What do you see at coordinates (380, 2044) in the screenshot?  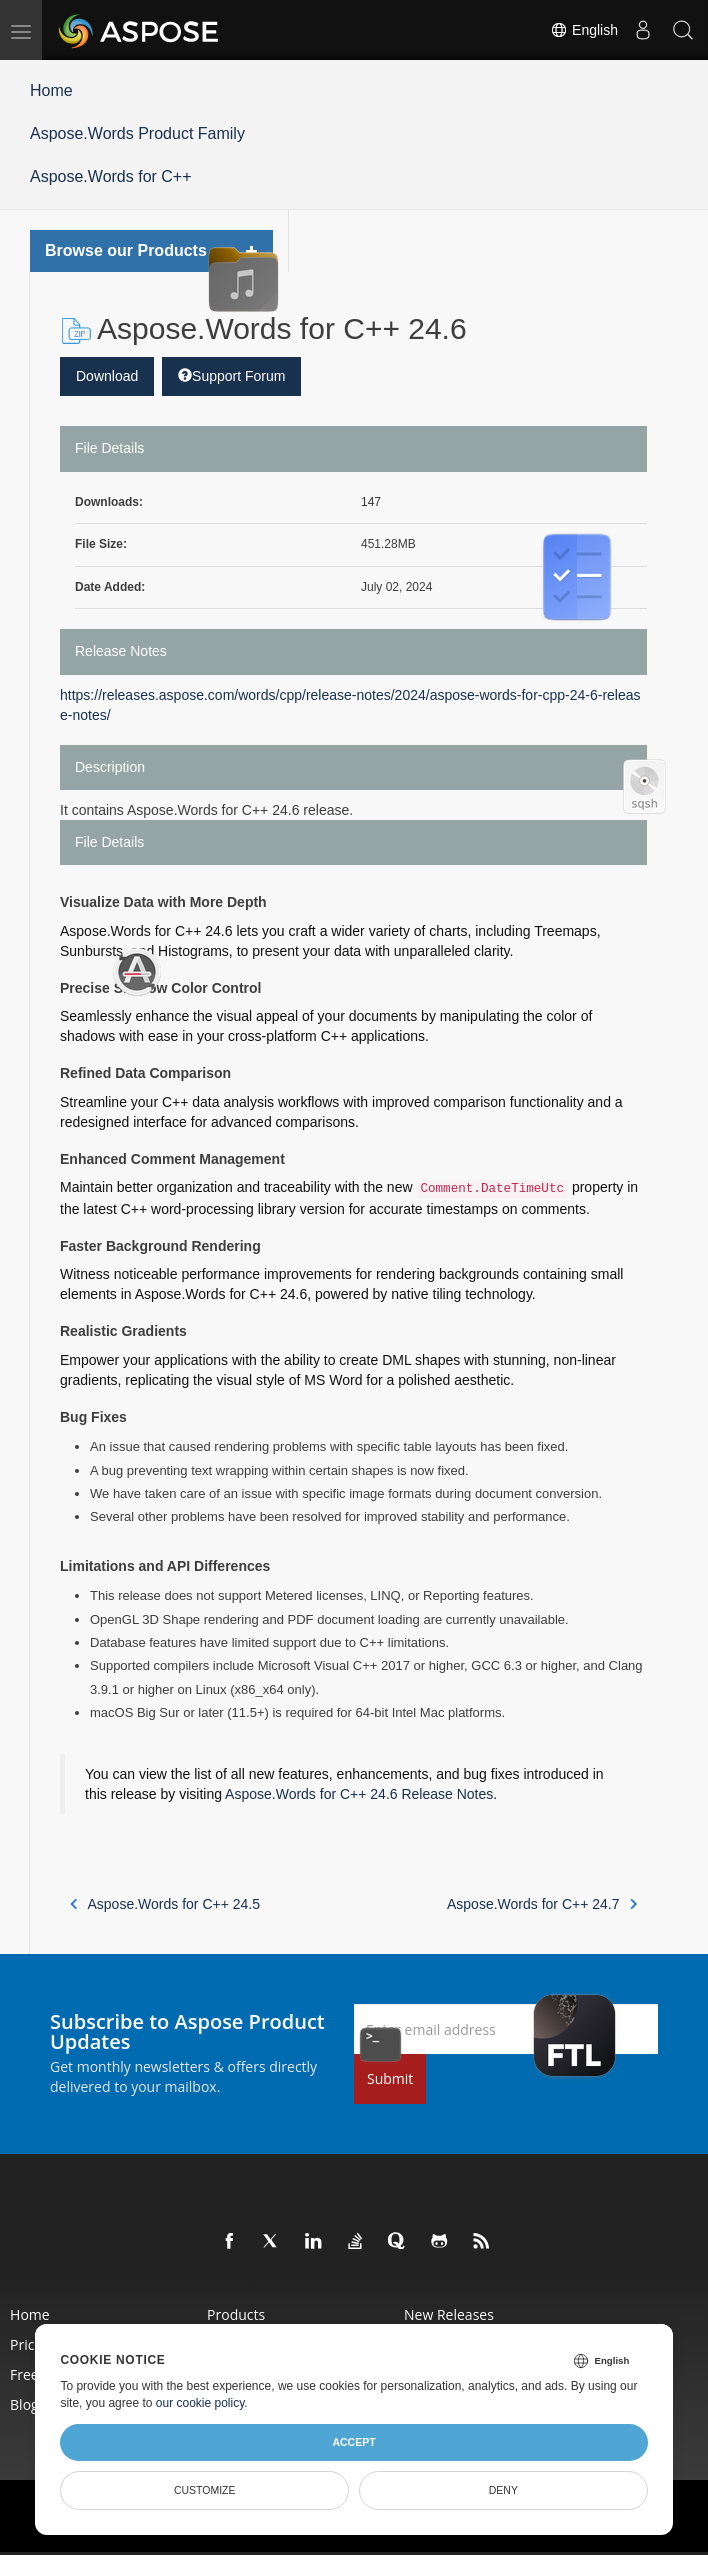 I see `open the terminal application` at bounding box center [380, 2044].